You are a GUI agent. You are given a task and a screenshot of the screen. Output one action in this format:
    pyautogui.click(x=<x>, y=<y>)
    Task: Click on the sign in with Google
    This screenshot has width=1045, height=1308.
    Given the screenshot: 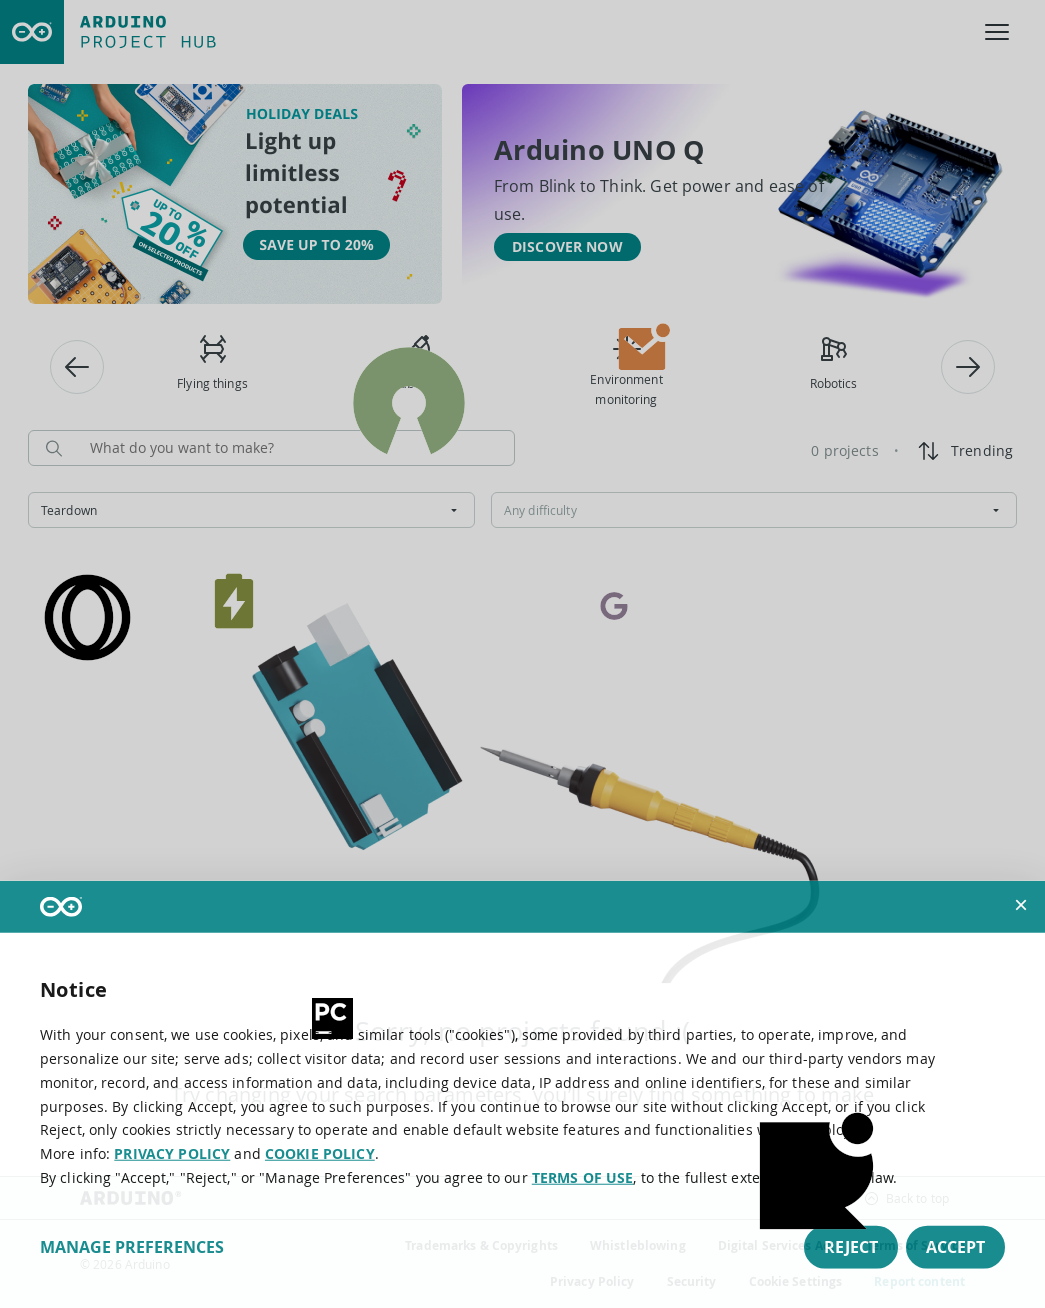 What is the action you would take?
    pyautogui.click(x=614, y=606)
    